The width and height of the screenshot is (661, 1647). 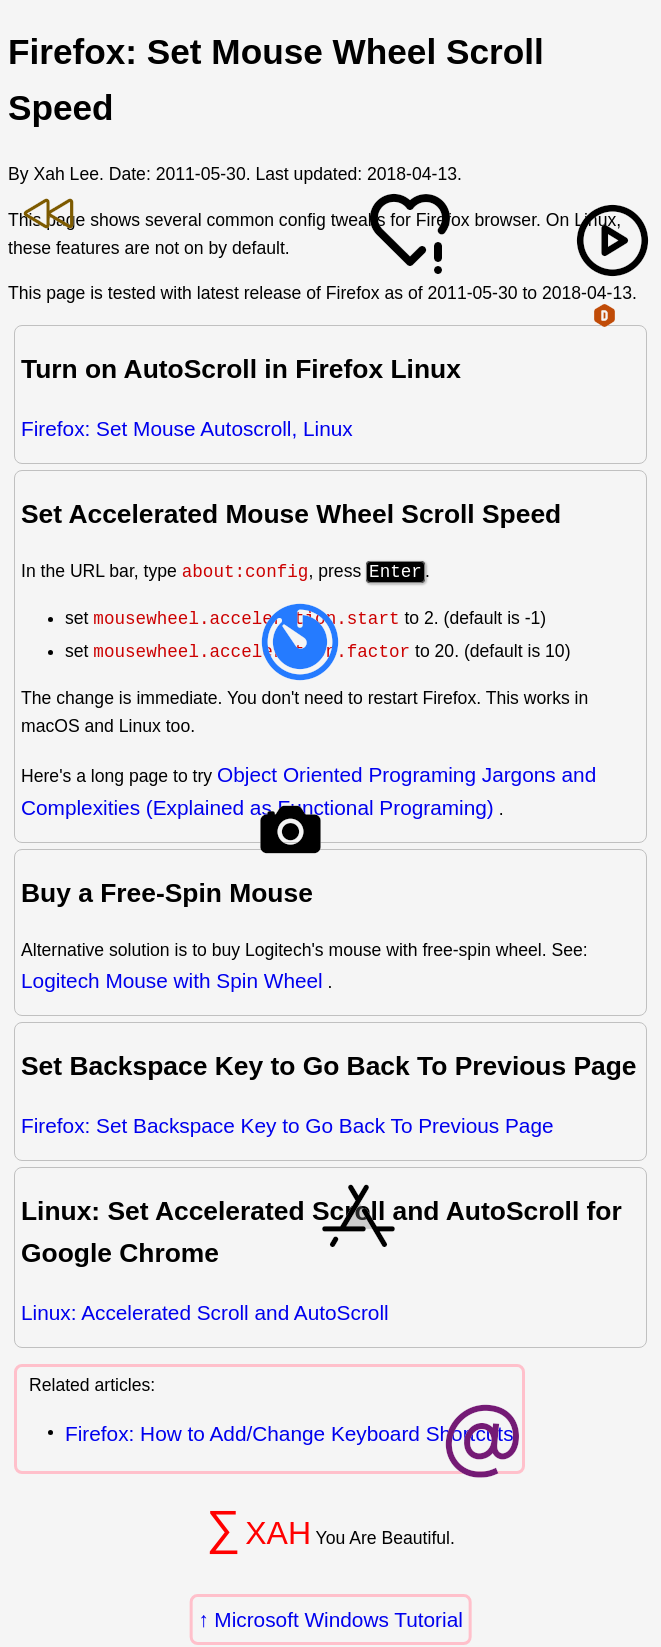 I want to click on skip to previous track, so click(x=48, y=213).